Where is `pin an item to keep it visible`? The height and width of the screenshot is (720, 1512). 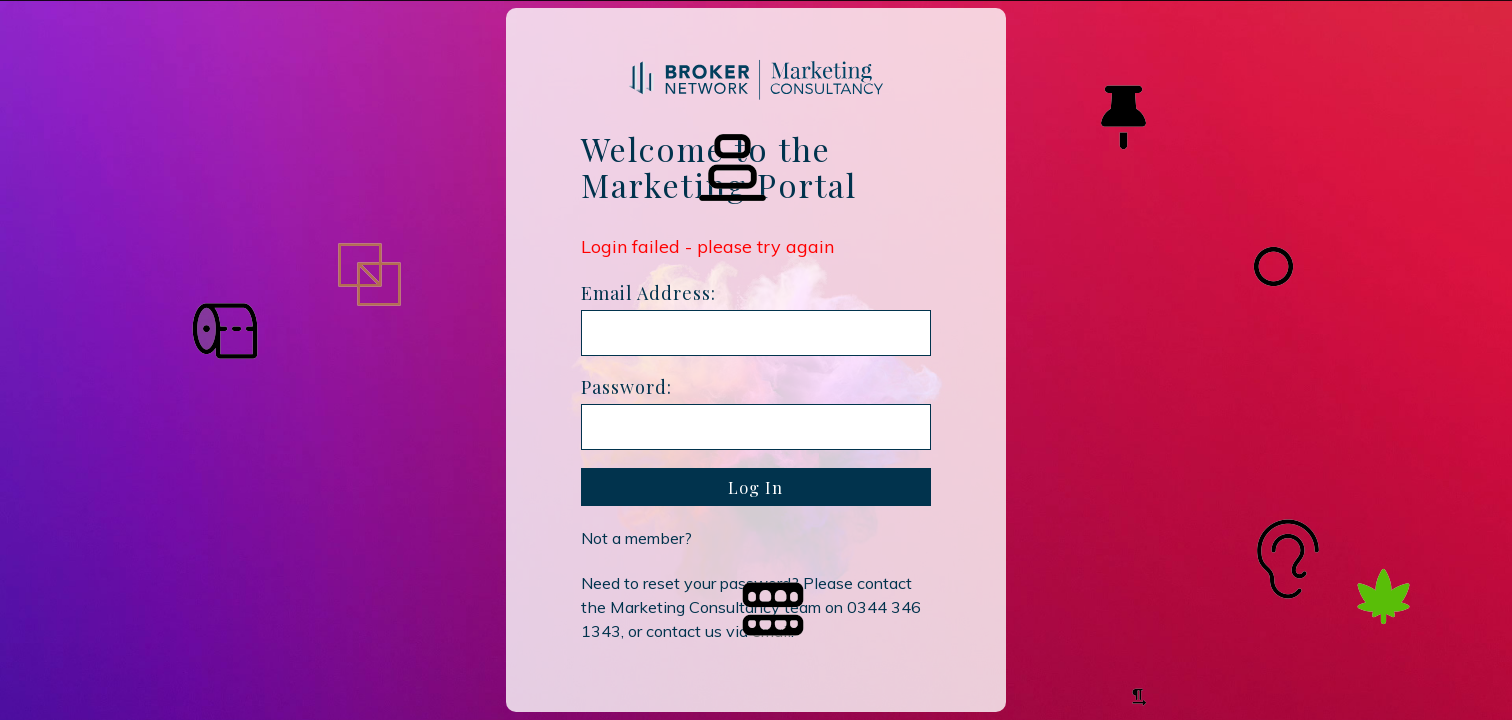 pin an item to keep it visible is located at coordinates (1123, 115).